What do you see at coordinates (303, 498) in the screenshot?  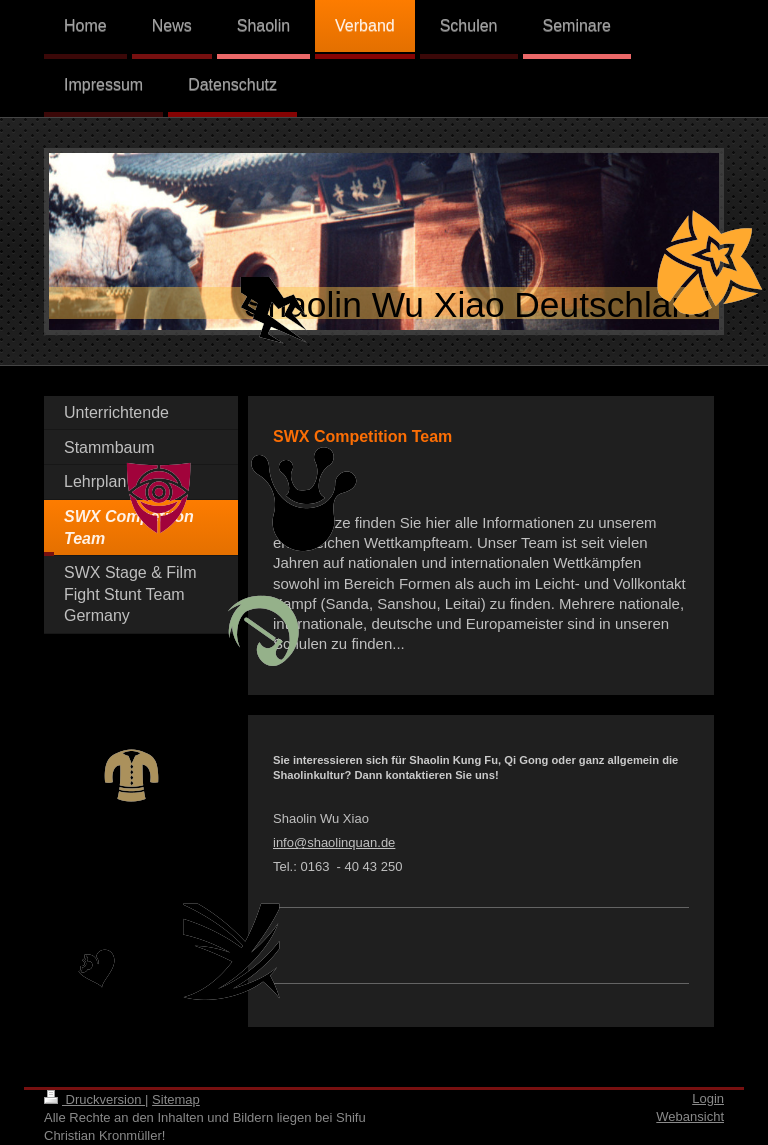 I see `indicates a splash or splatter effect` at bounding box center [303, 498].